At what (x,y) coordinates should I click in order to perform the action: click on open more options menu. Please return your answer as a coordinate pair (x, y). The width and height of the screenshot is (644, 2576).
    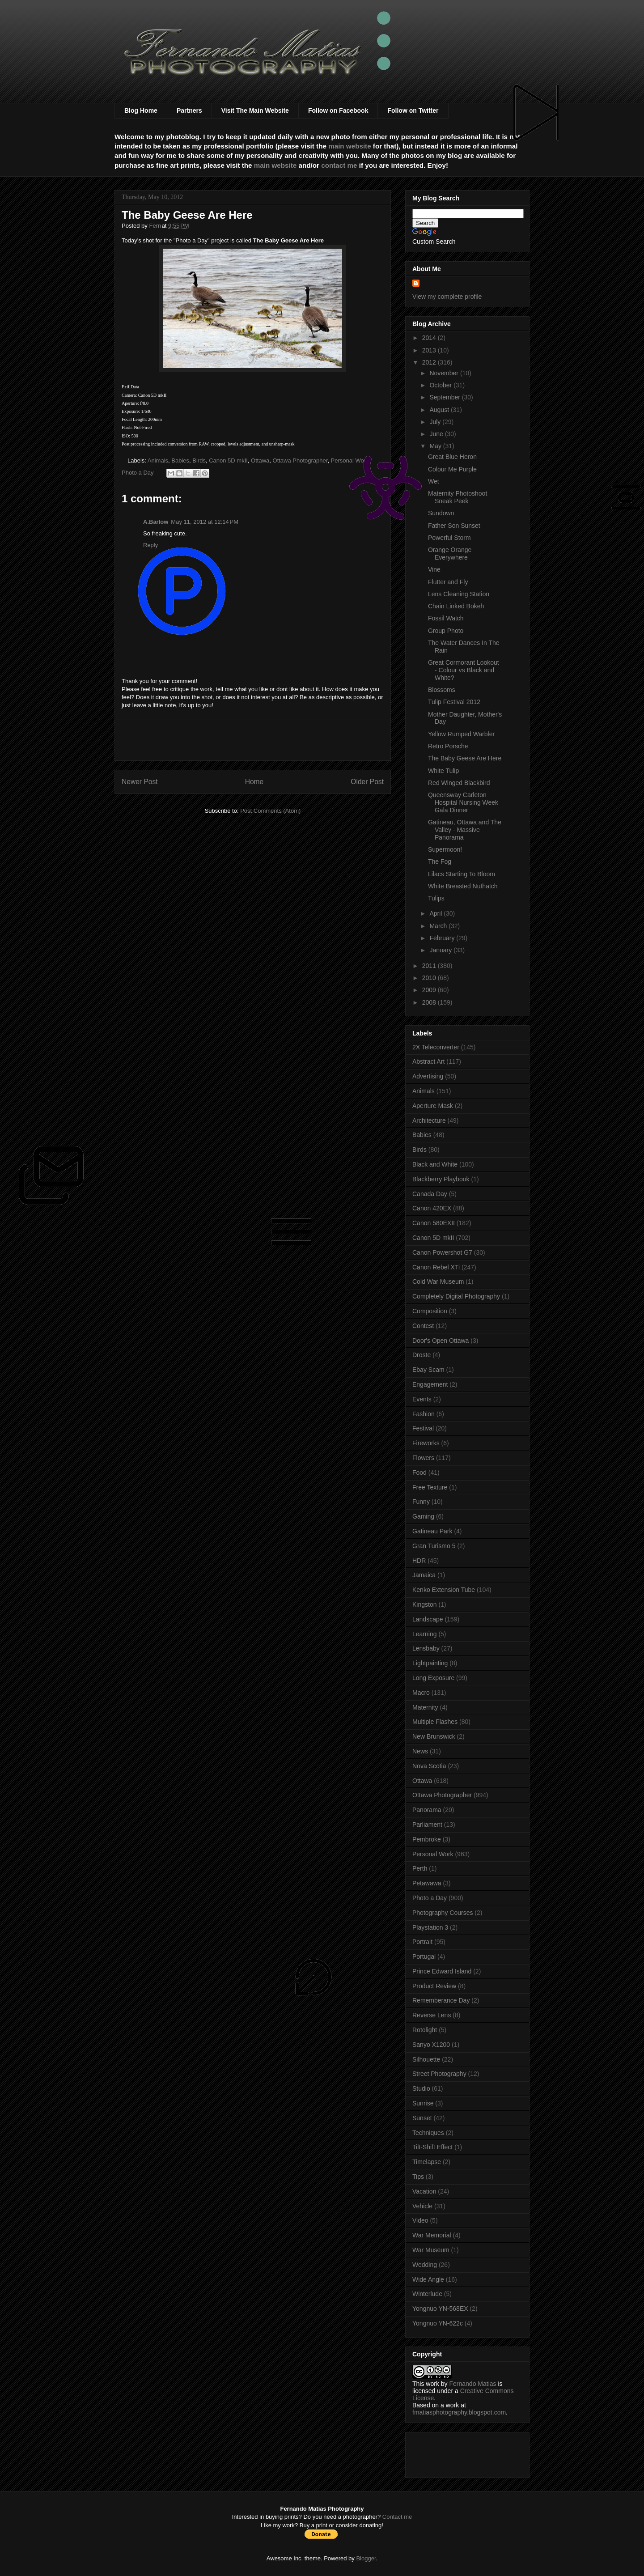
    Looking at the image, I should click on (384, 41).